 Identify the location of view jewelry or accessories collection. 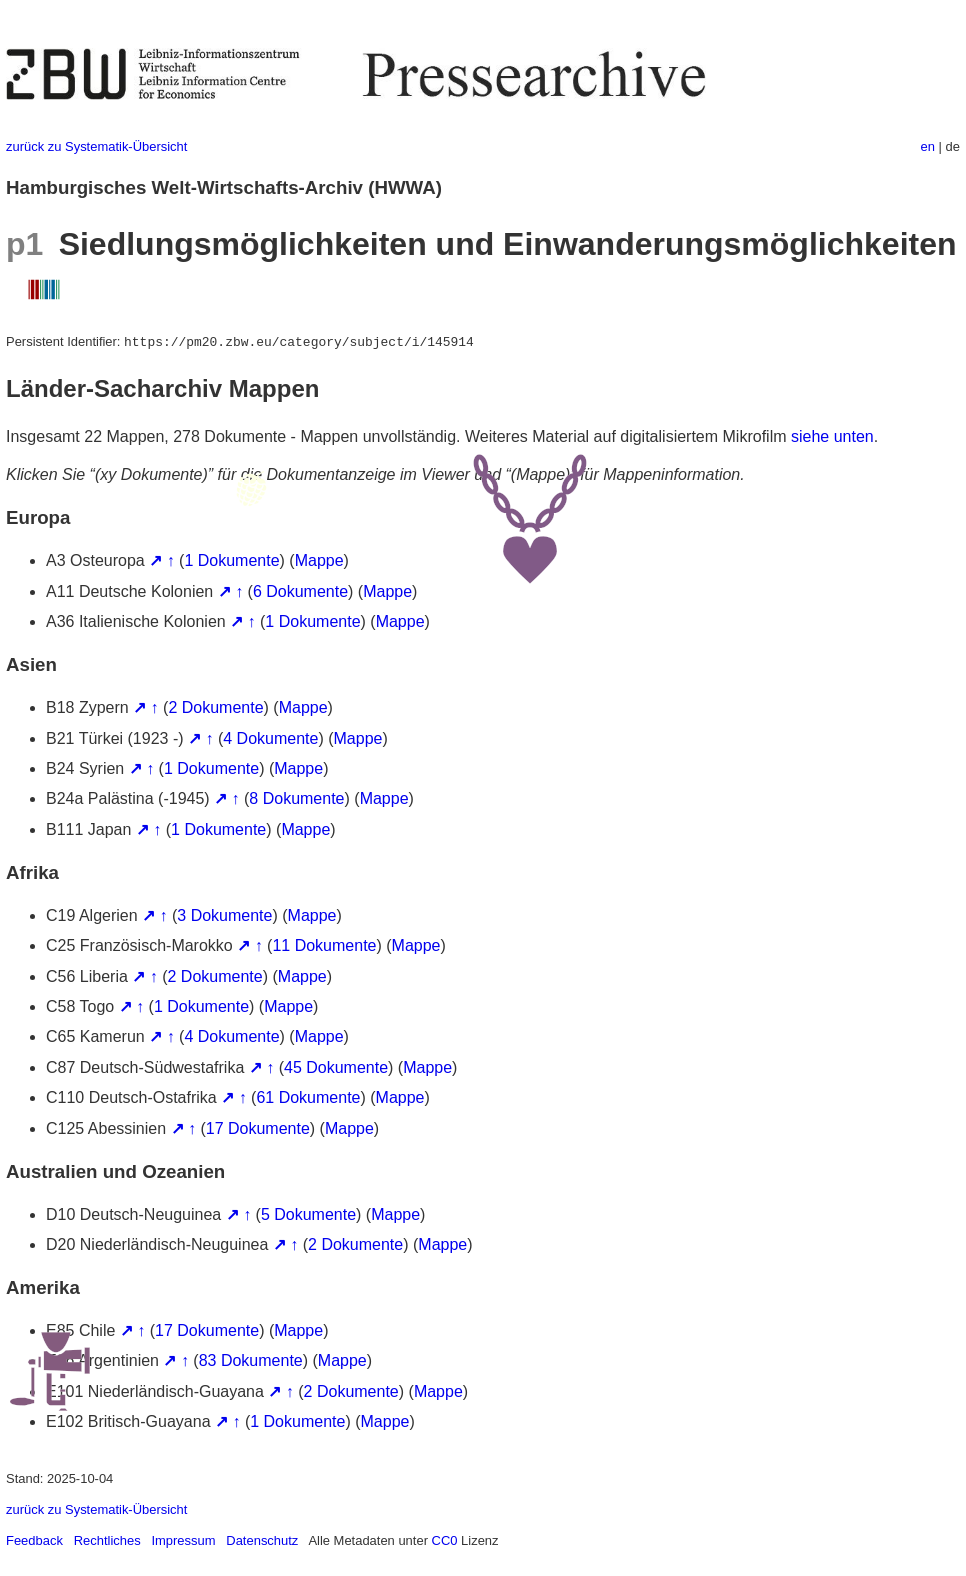
(530, 519).